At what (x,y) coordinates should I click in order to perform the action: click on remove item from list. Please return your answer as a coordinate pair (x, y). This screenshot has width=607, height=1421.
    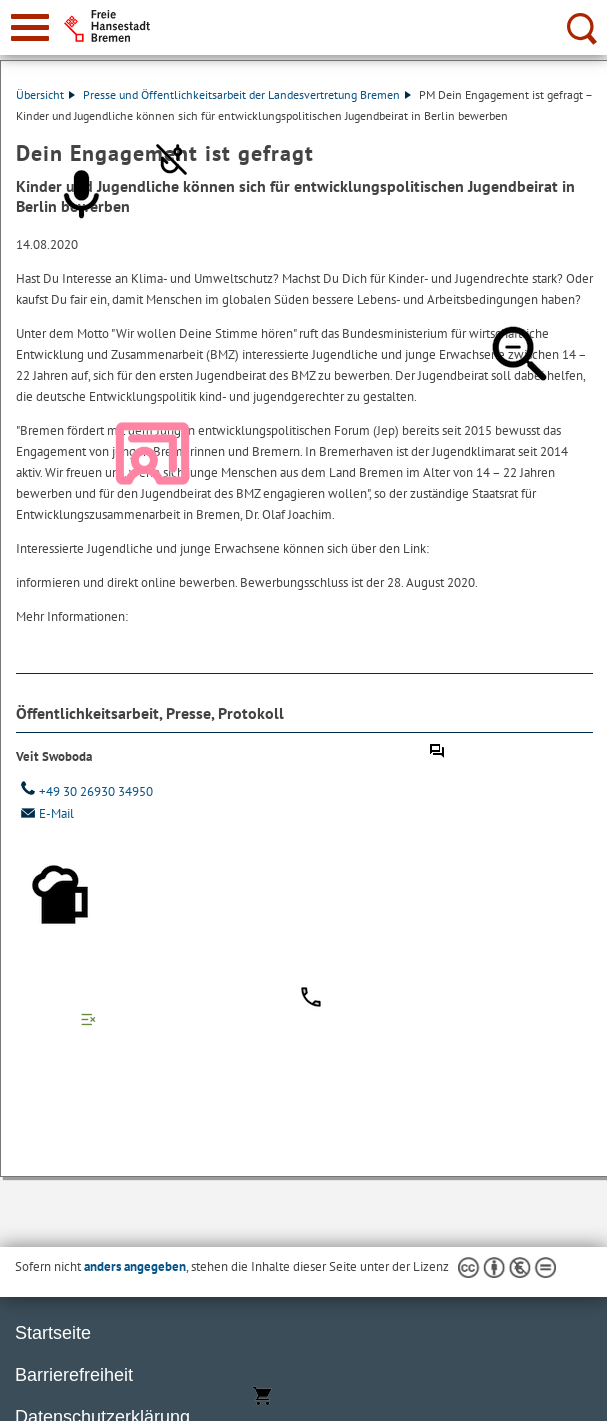
    Looking at the image, I should click on (88, 1019).